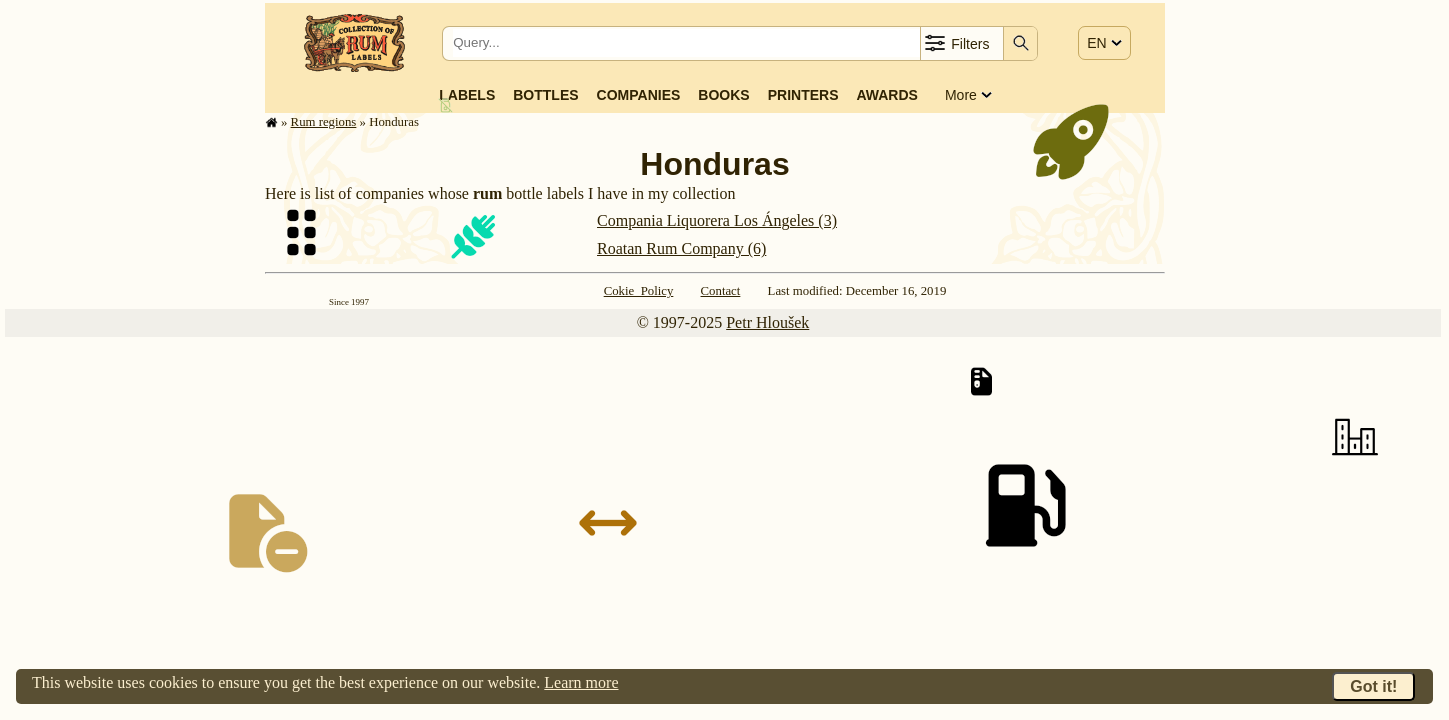 The height and width of the screenshot is (720, 1449). Describe the element at coordinates (981, 381) in the screenshot. I see `compress or zip files` at that location.